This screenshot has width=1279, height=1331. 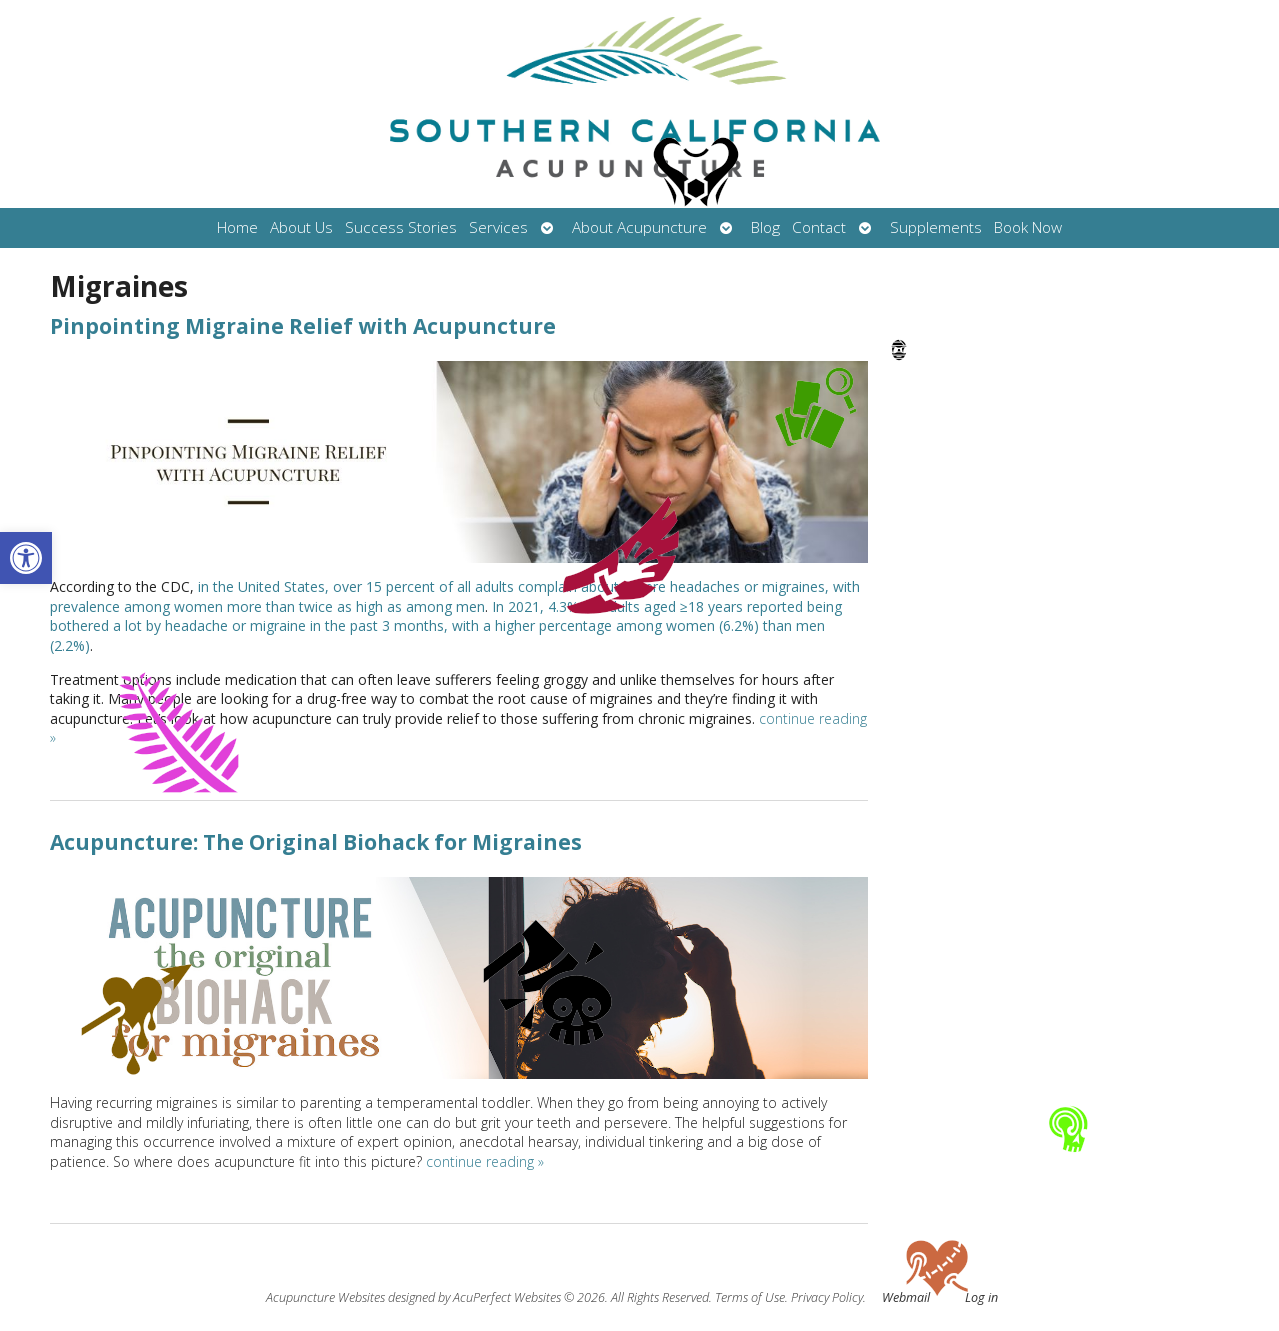 I want to click on indicates a kill or enemy defeated in gameplay, so click(x=547, y=981).